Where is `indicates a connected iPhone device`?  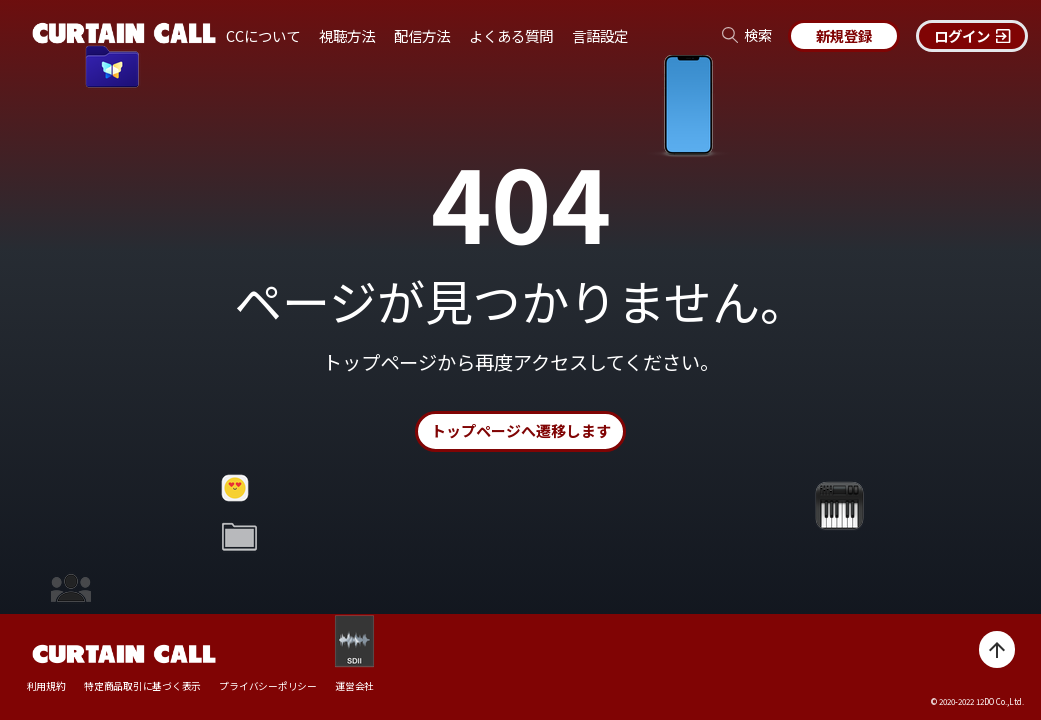
indicates a connected iPhone device is located at coordinates (688, 106).